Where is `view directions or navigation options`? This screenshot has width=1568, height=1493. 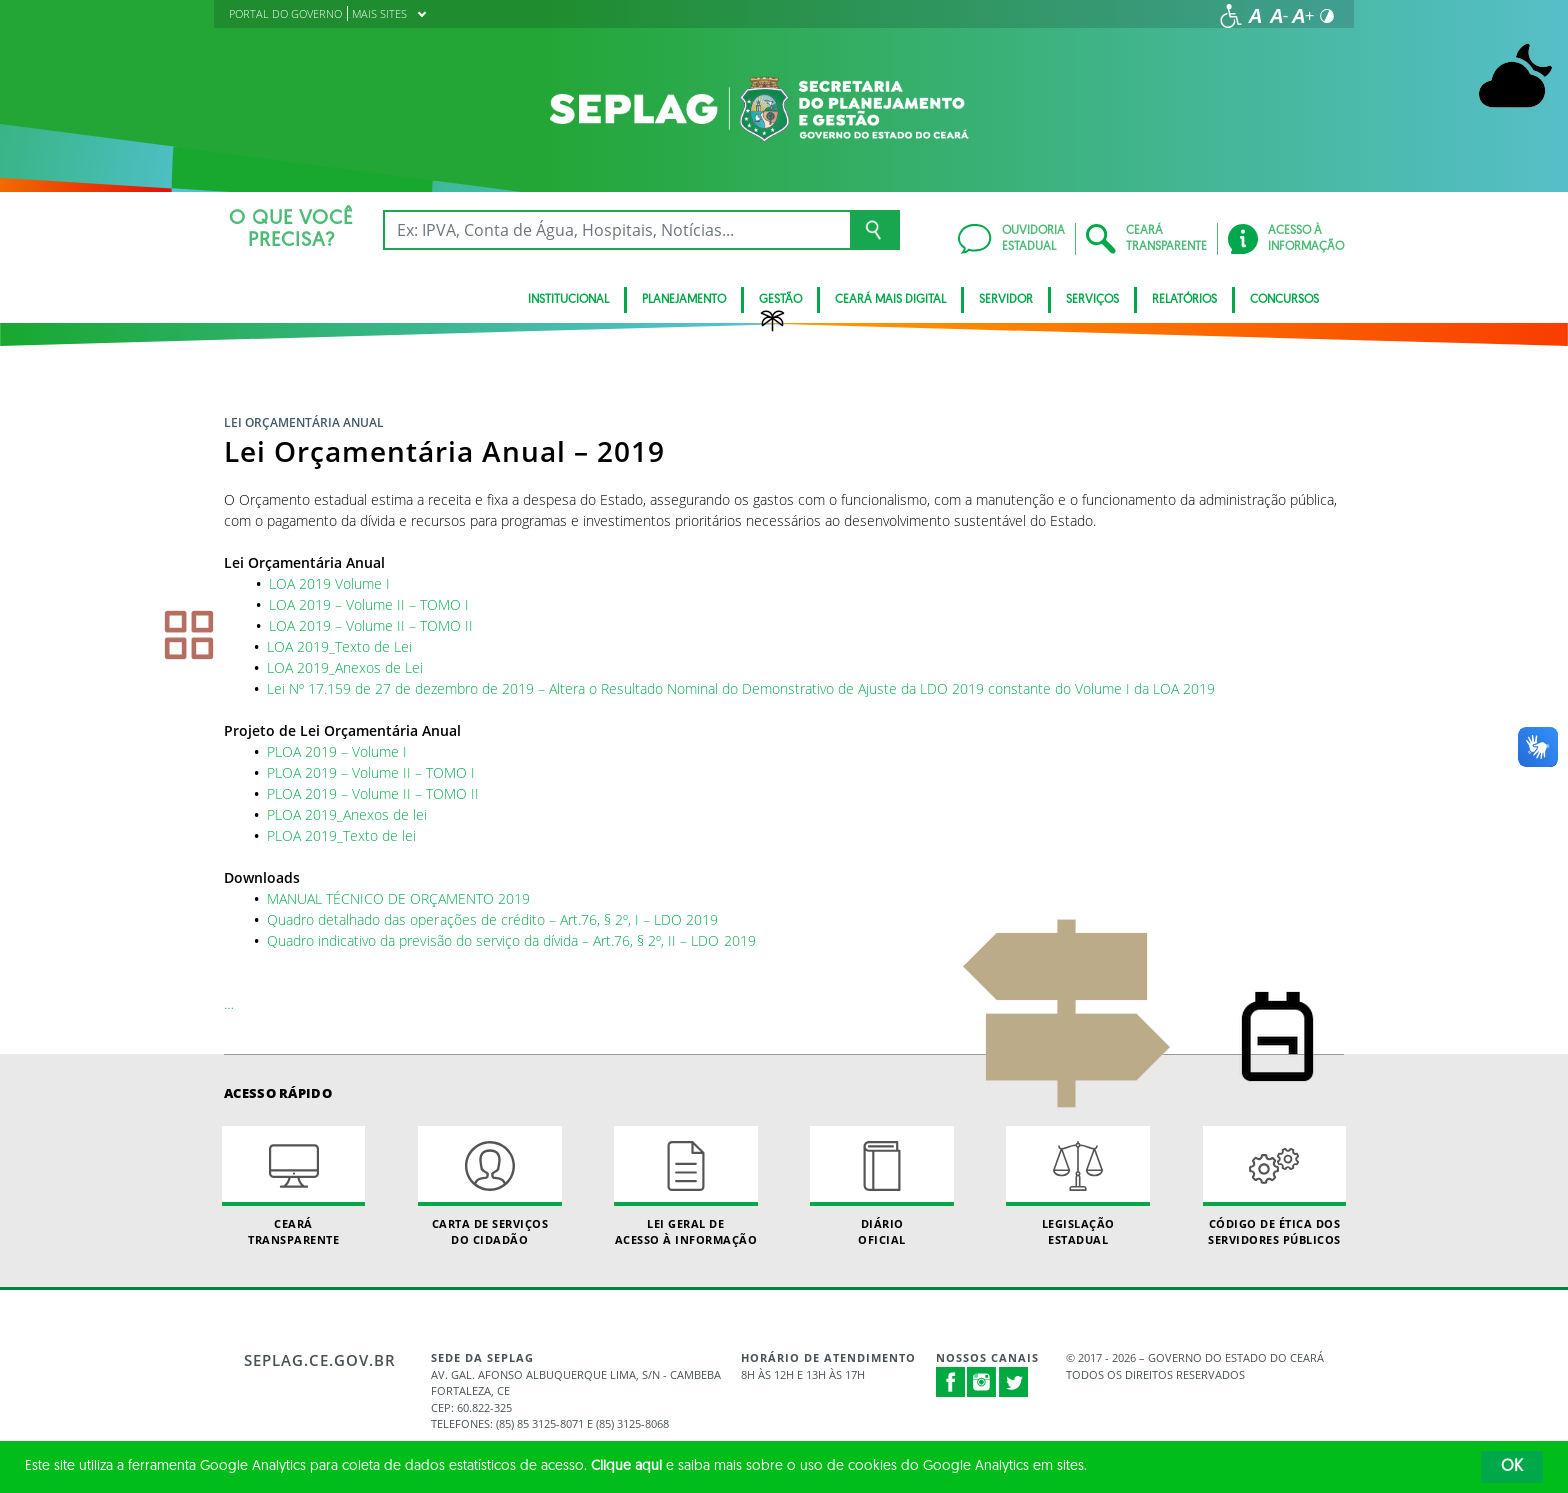 view directions or navigation options is located at coordinates (1066, 1013).